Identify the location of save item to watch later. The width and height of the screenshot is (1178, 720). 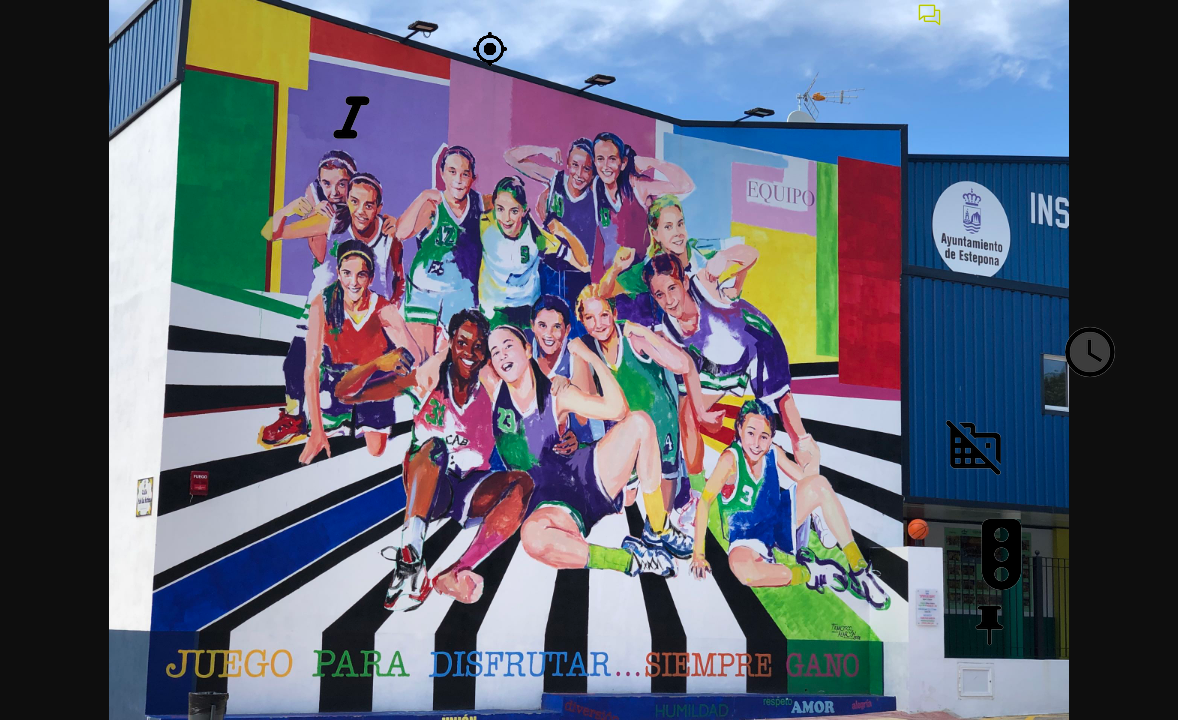
(1090, 352).